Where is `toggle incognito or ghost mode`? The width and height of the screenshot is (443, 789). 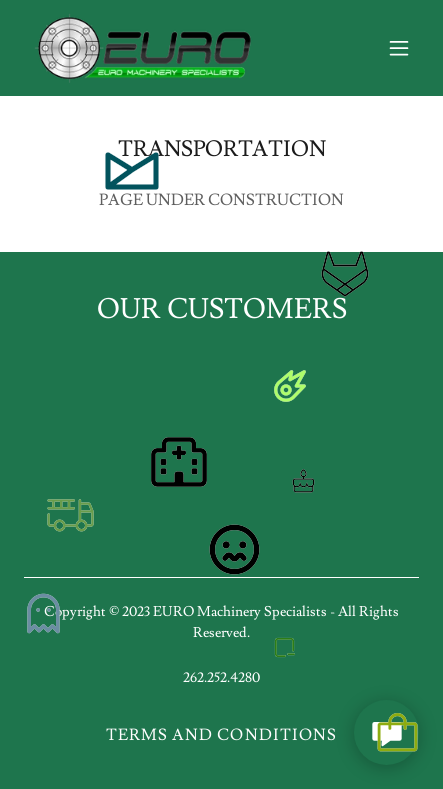
toggle incognito or ghost mode is located at coordinates (43, 613).